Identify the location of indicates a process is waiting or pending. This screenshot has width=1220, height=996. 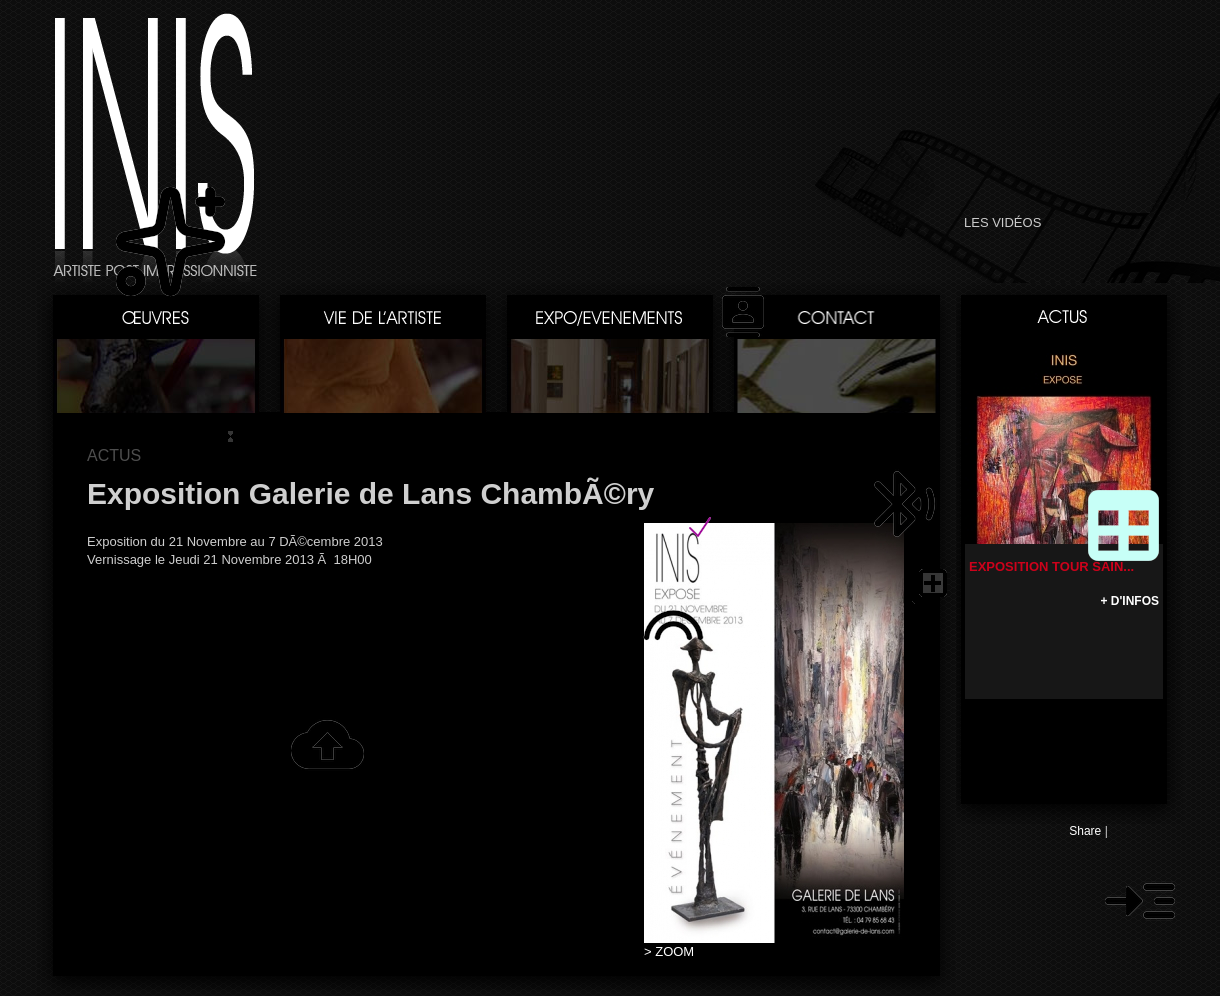
(230, 436).